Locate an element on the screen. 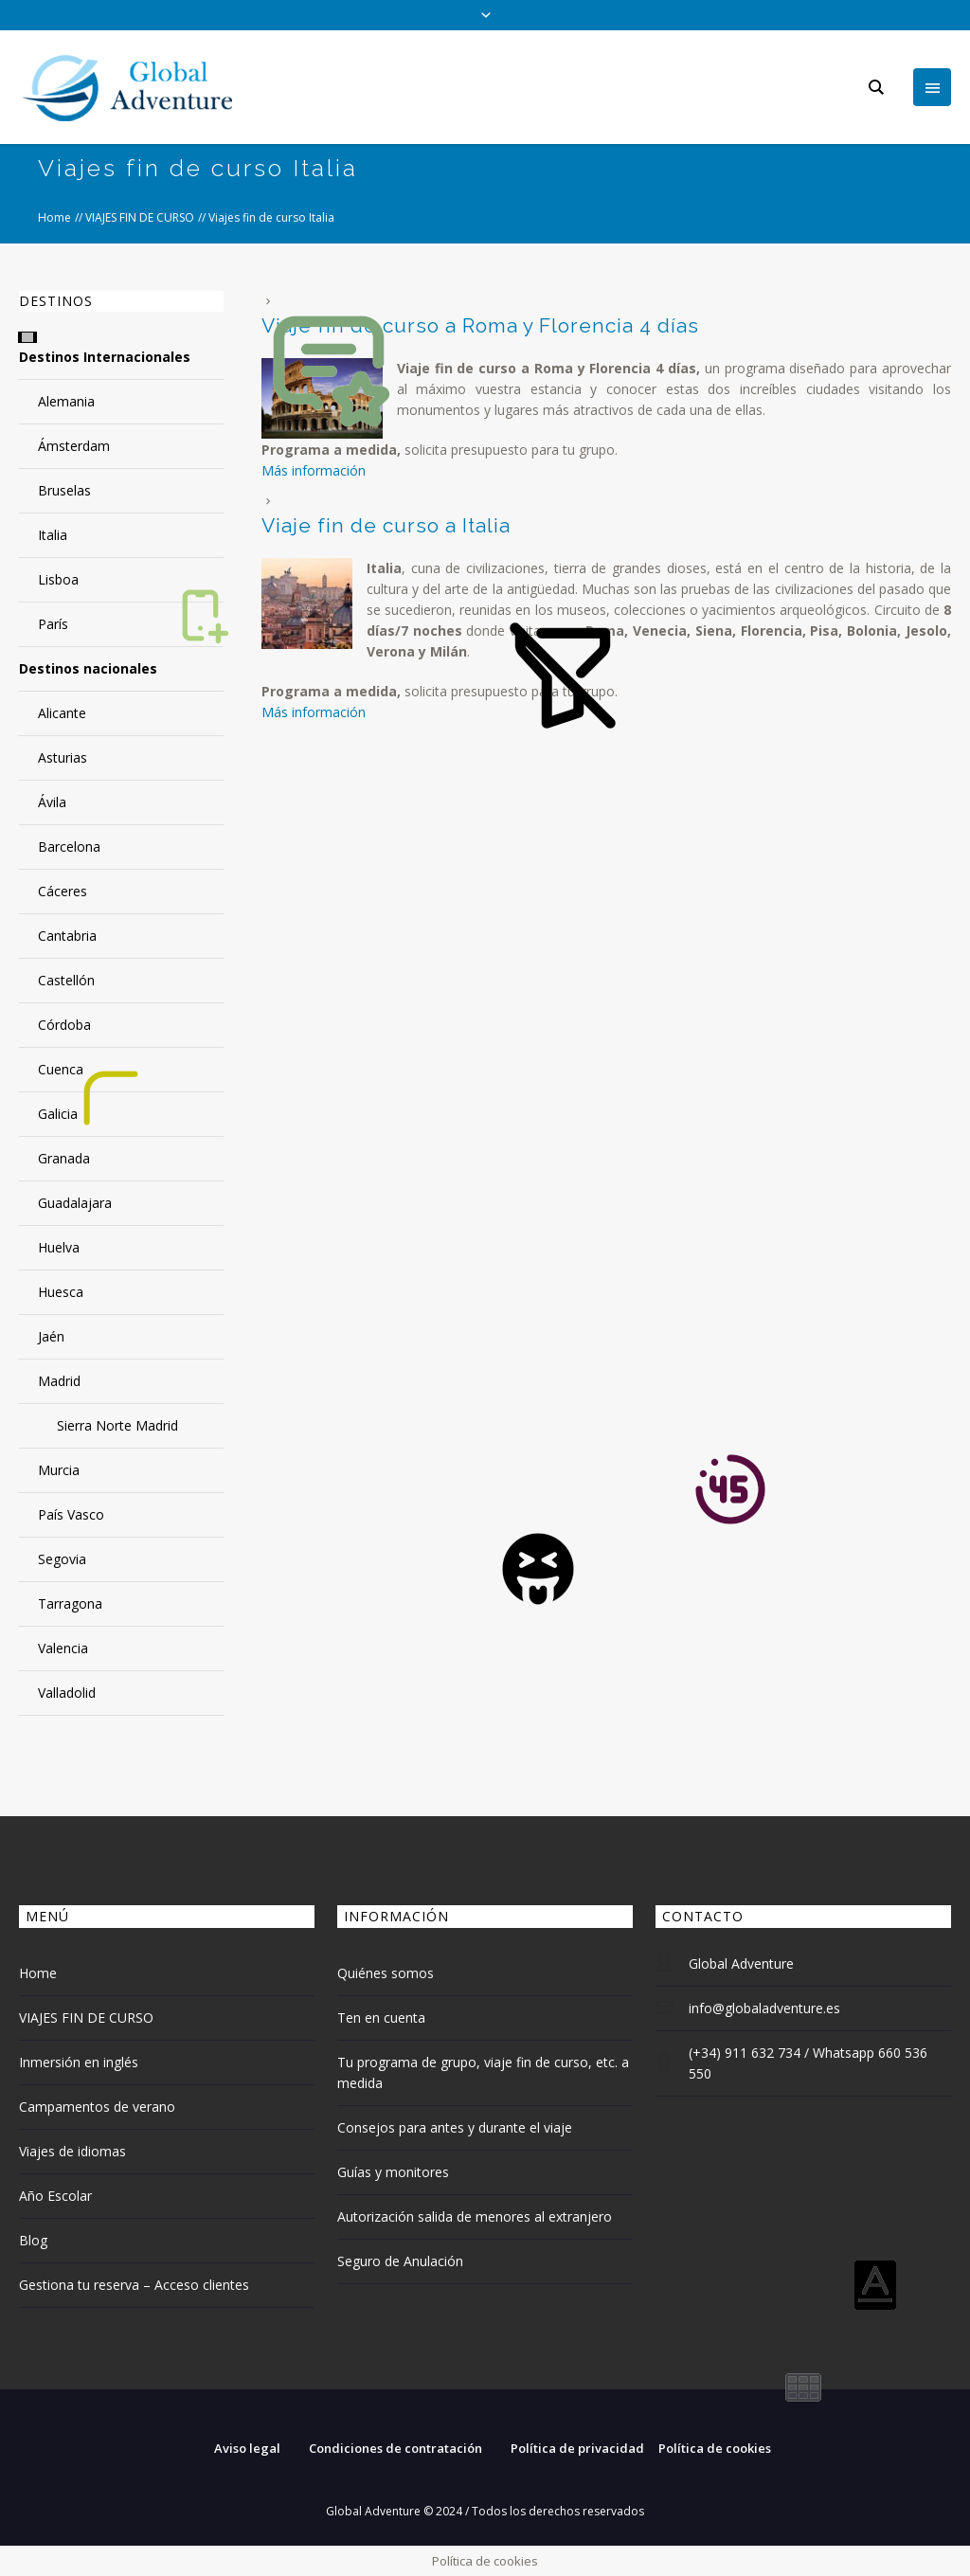  set a 45-minute timer or duration is located at coordinates (730, 1489).